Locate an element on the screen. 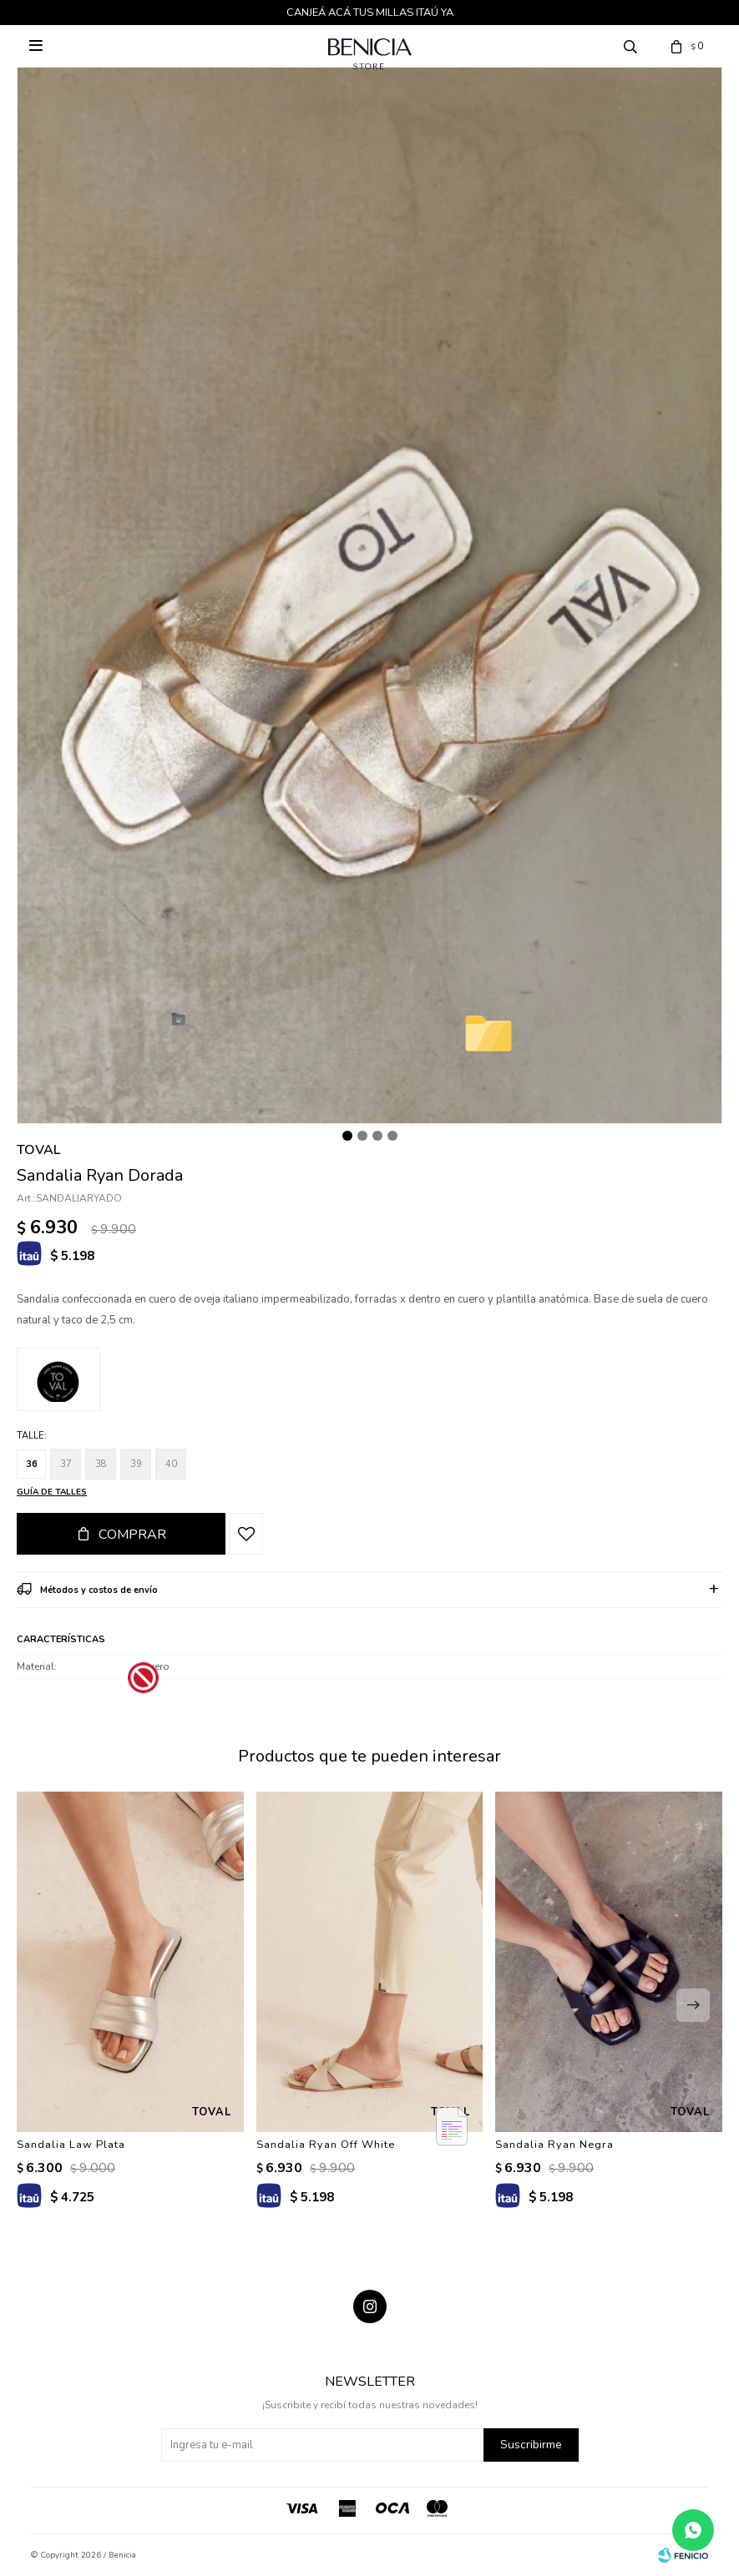 The image size is (739, 2576). open folder containing pixel art or retro-style files is located at coordinates (488, 1035).